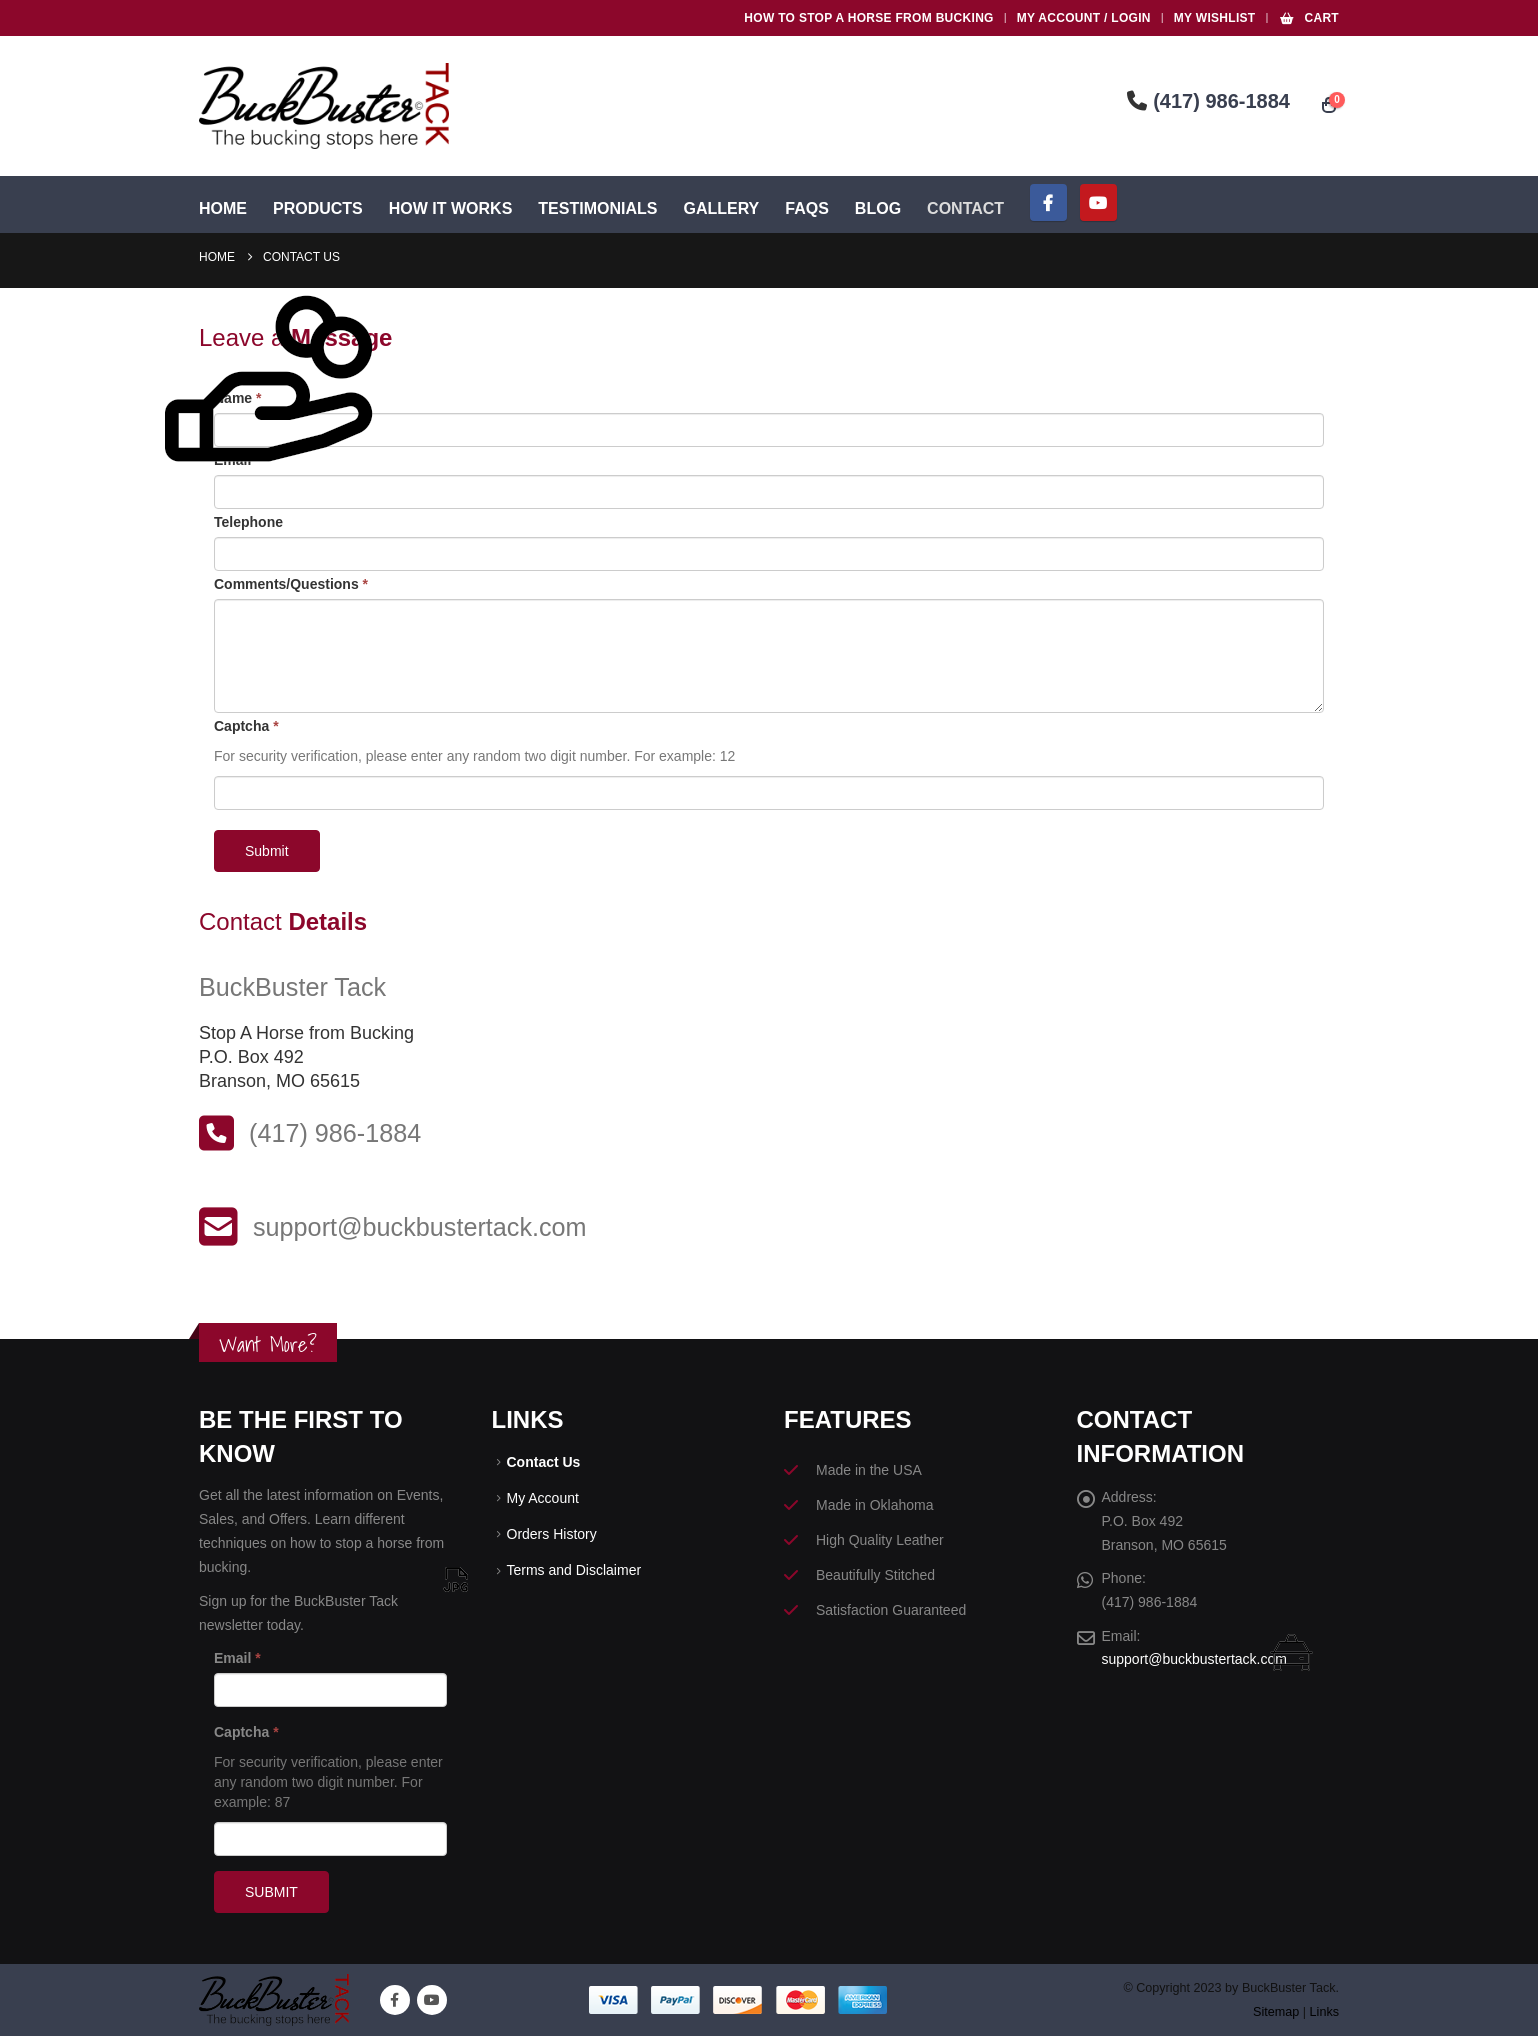 The image size is (1538, 2036). I want to click on request a taxi or cab ride, so click(1291, 1655).